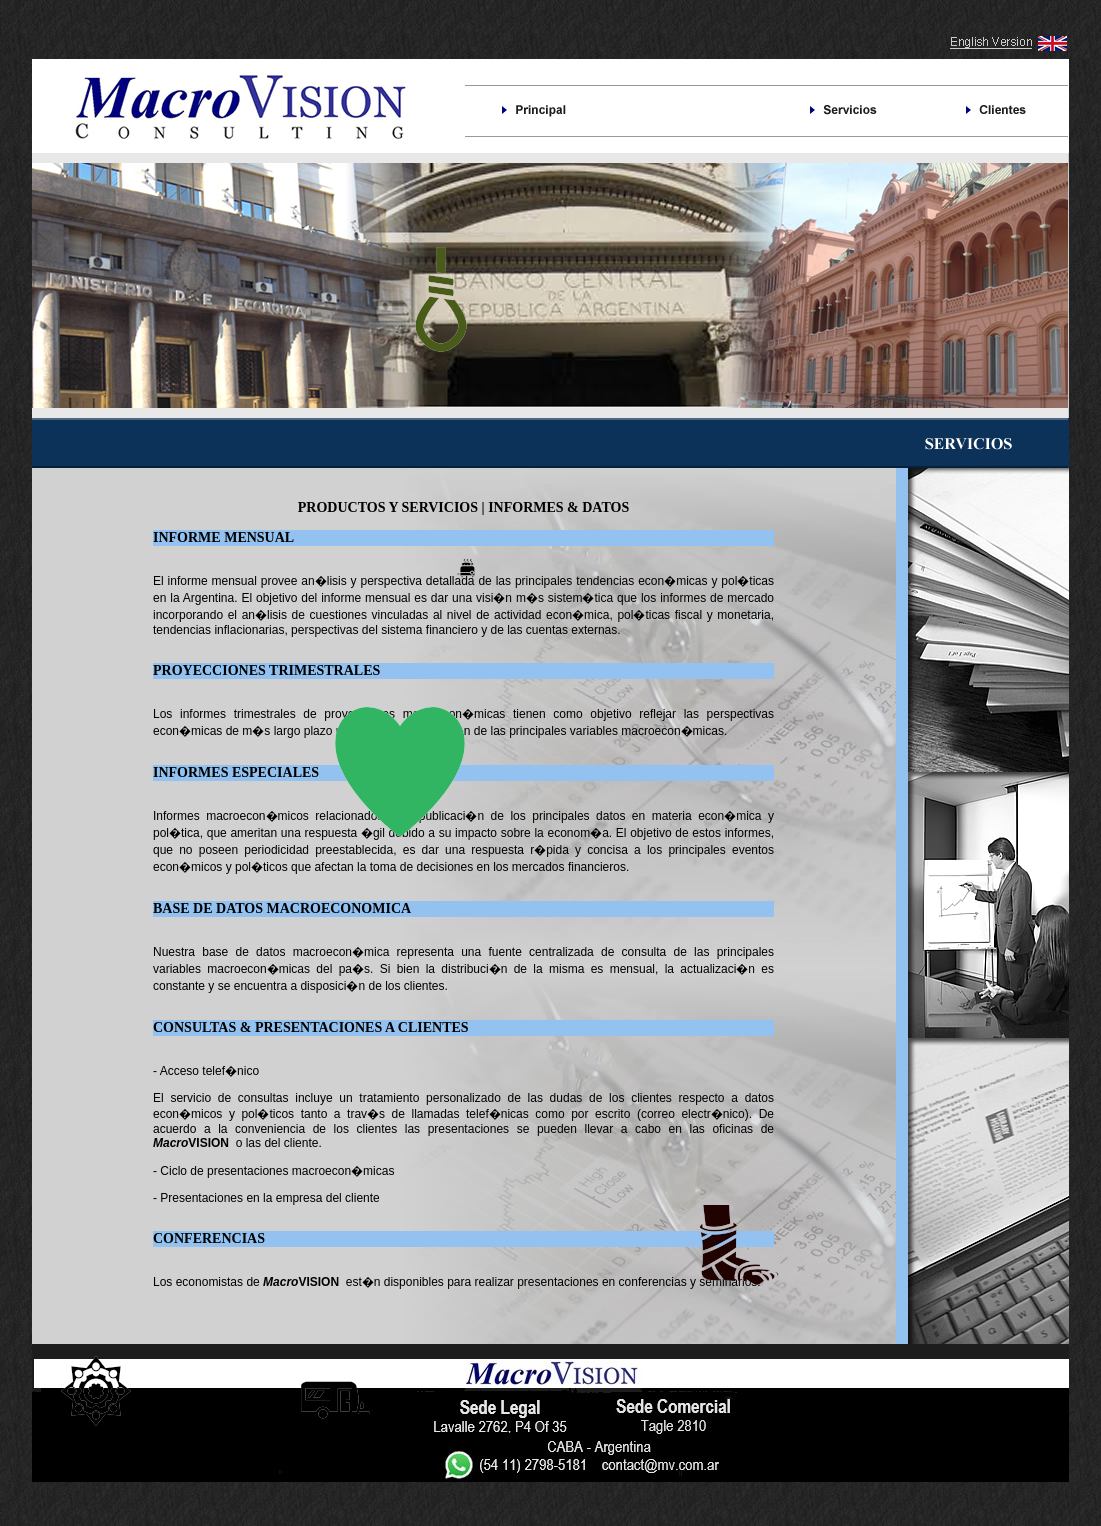 This screenshot has width=1101, height=1526. Describe the element at coordinates (441, 299) in the screenshot. I see `indicates a knot or rope-tying feature` at that location.